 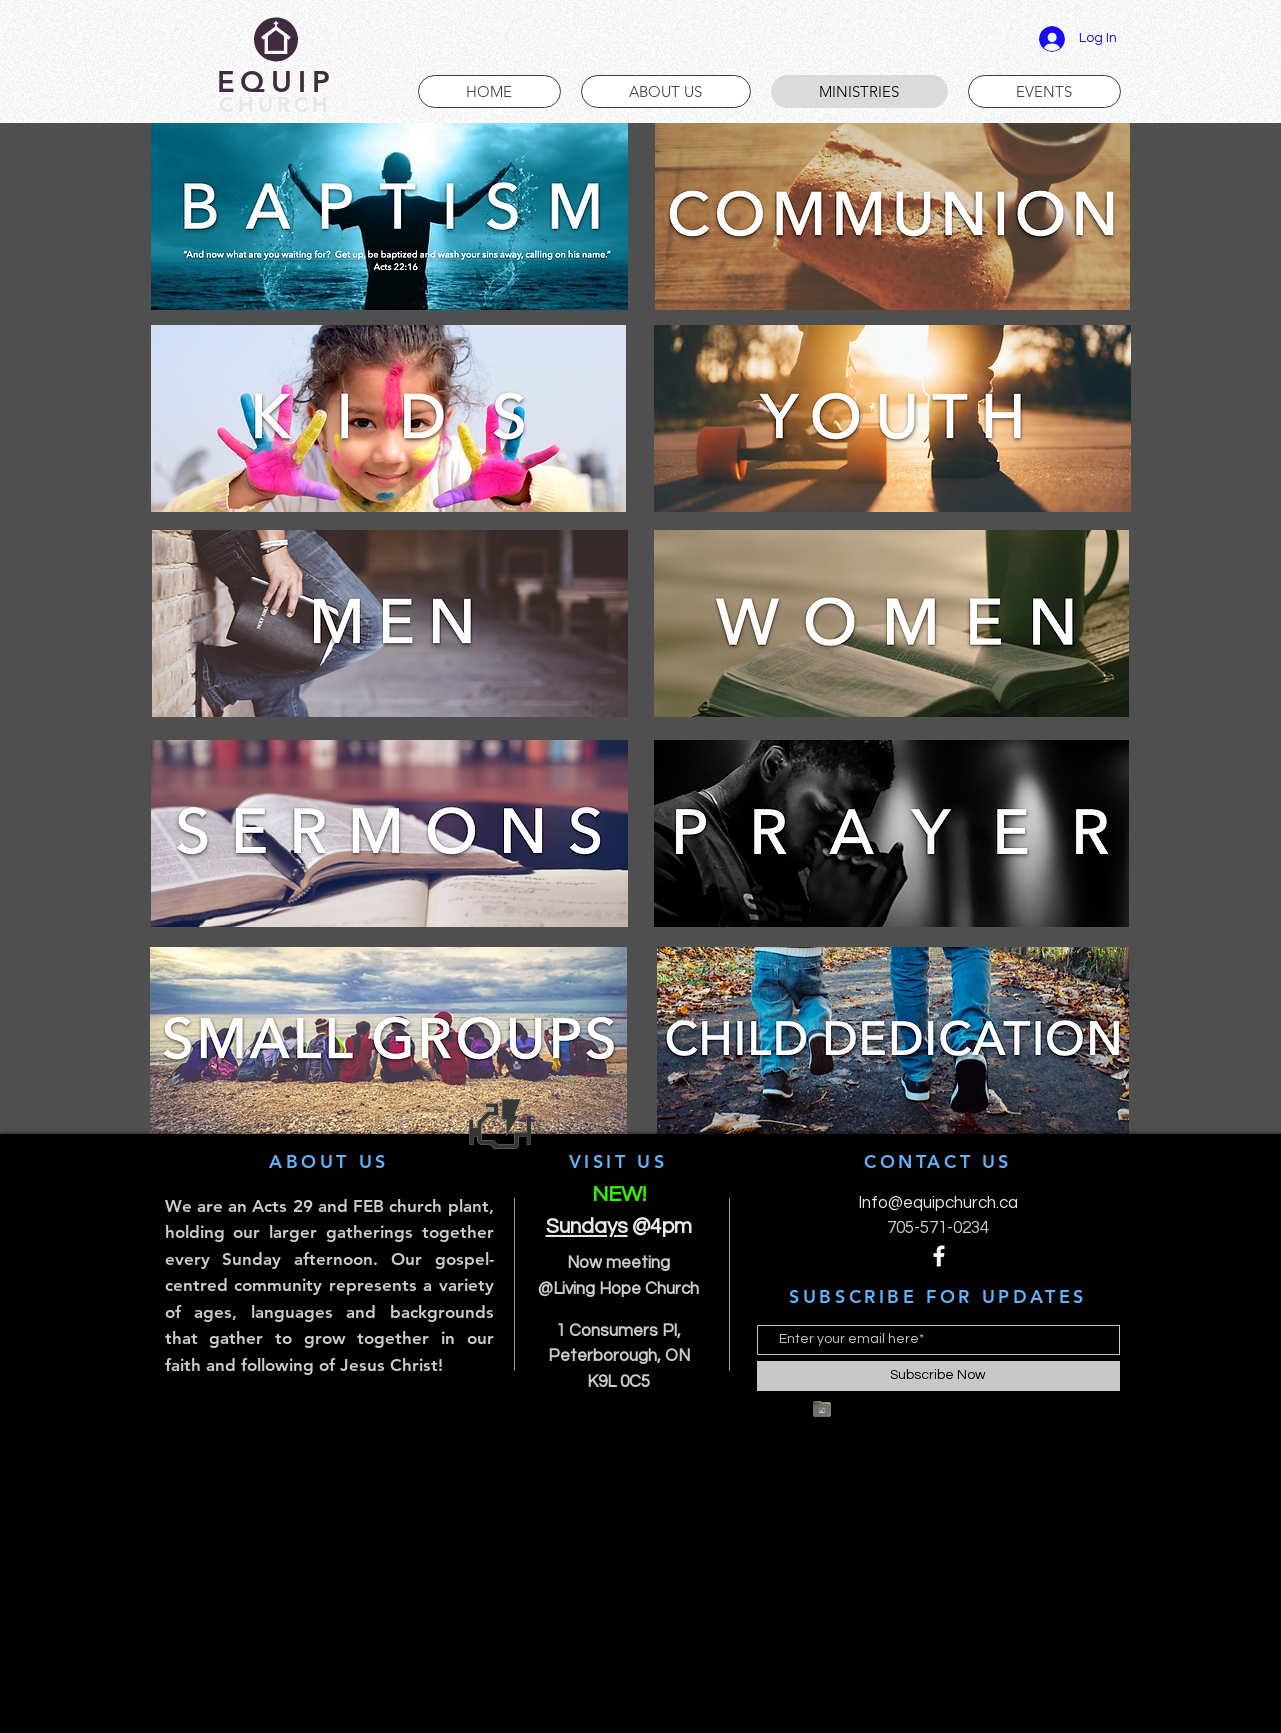 What do you see at coordinates (498, 1128) in the screenshot?
I see `check engine diagnostic alerts` at bounding box center [498, 1128].